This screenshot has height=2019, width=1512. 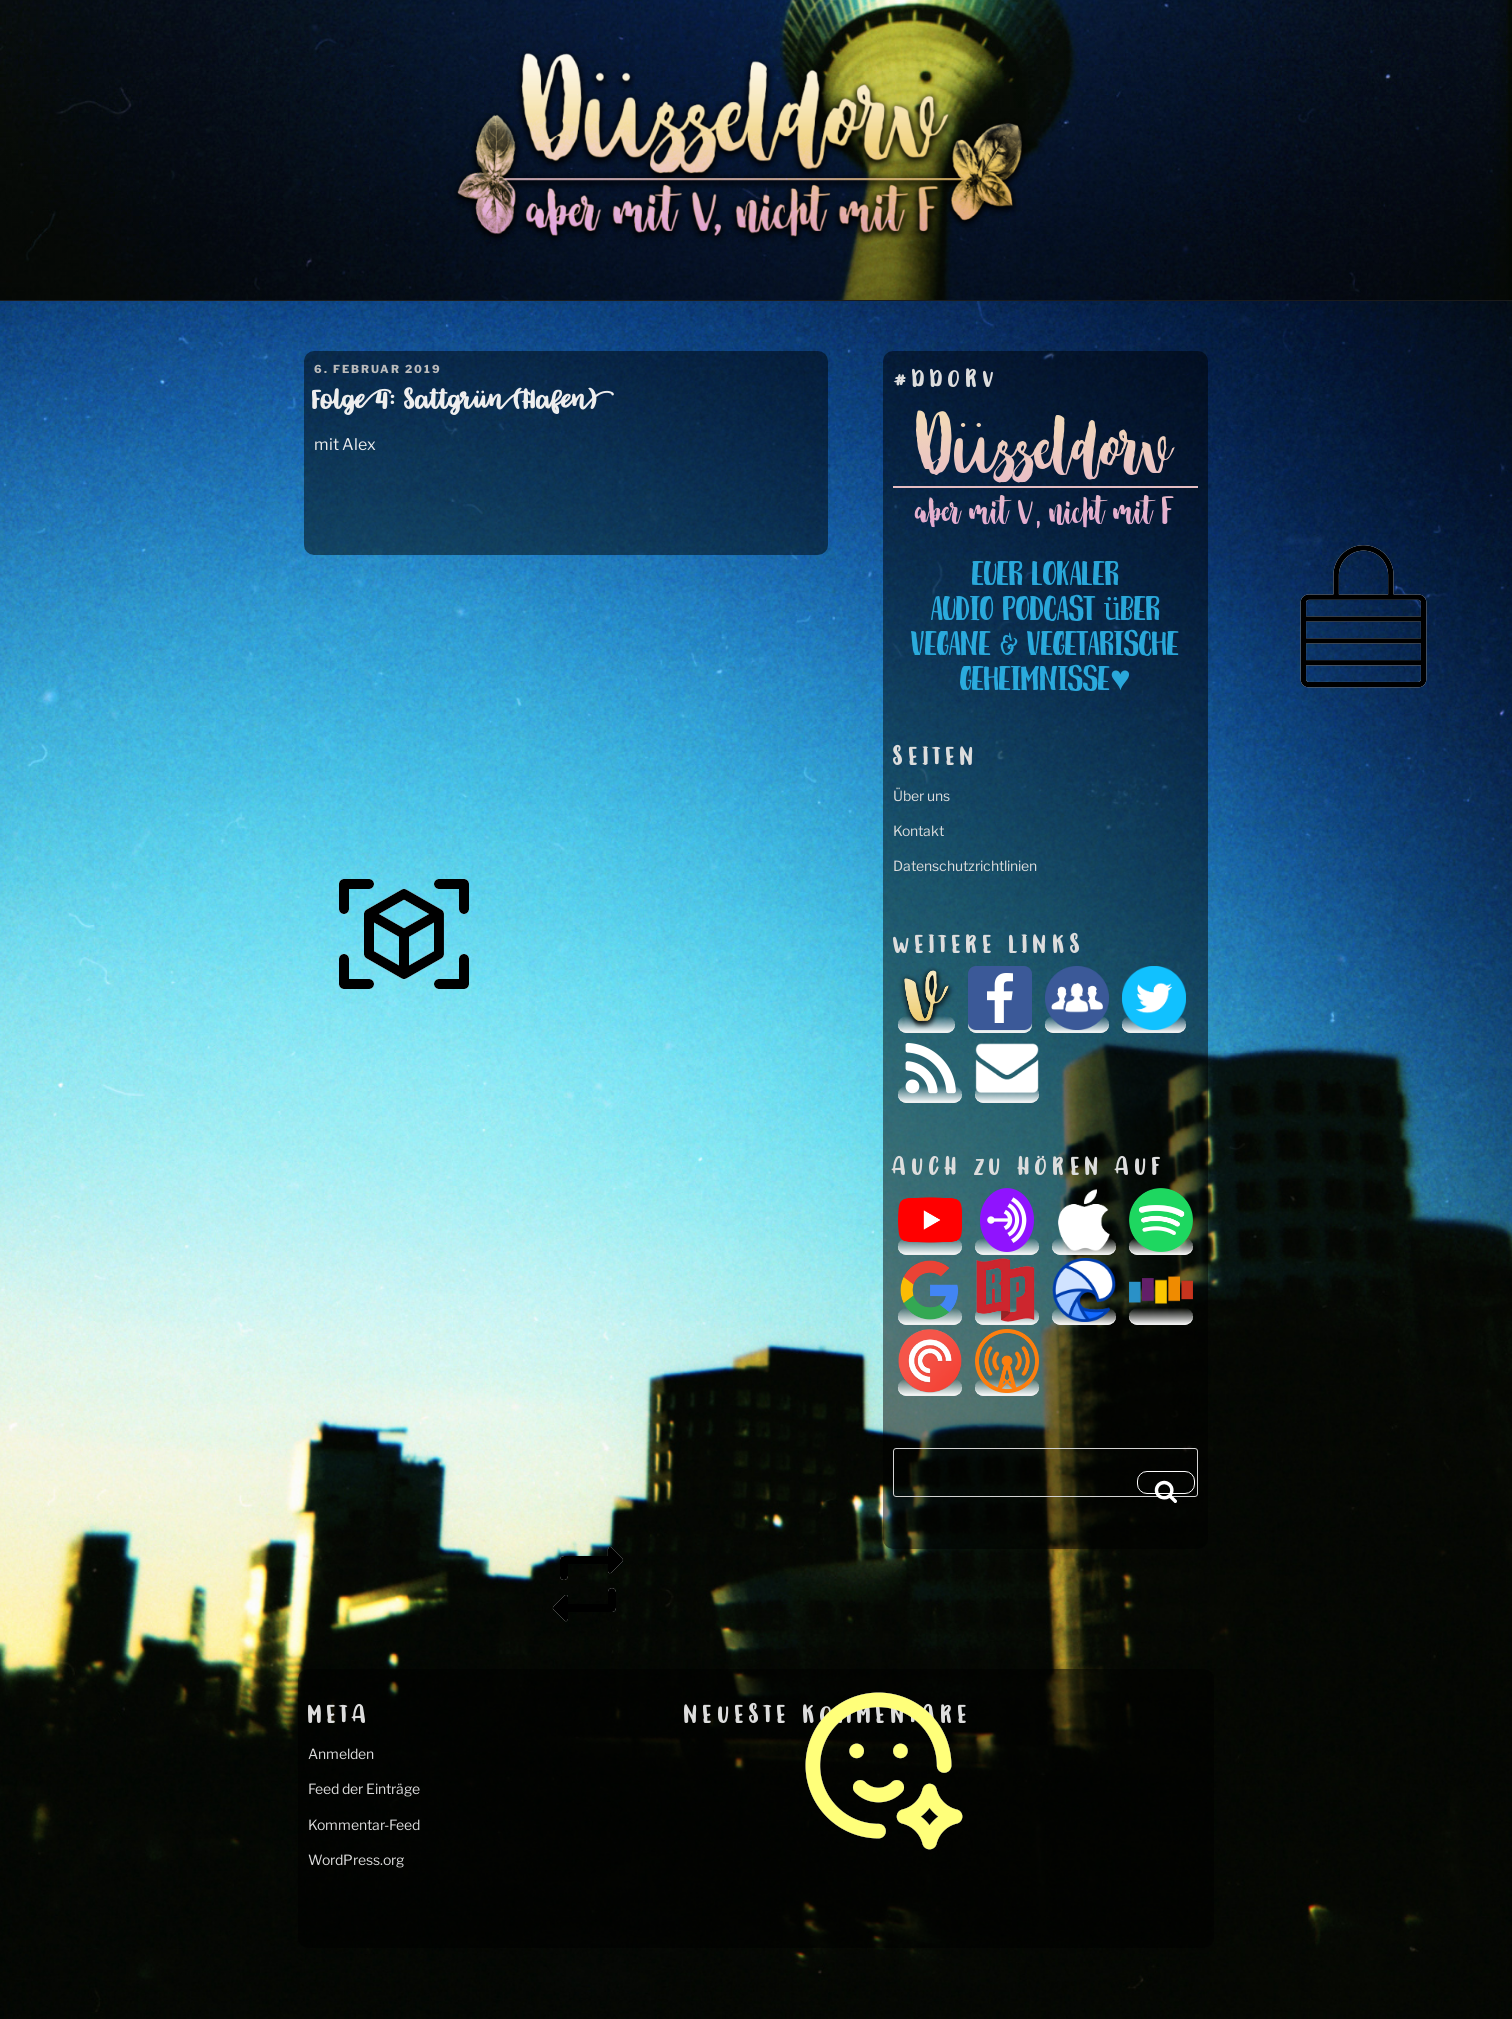 What do you see at coordinates (588, 1584) in the screenshot?
I see `enable repeat mode for media playback` at bounding box center [588, 1584].